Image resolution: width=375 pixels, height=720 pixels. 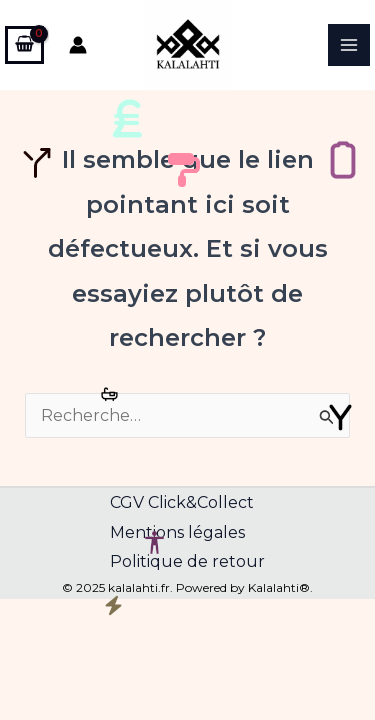 I want to click on customize theme or appearance settings, so click(x=184, y=169).